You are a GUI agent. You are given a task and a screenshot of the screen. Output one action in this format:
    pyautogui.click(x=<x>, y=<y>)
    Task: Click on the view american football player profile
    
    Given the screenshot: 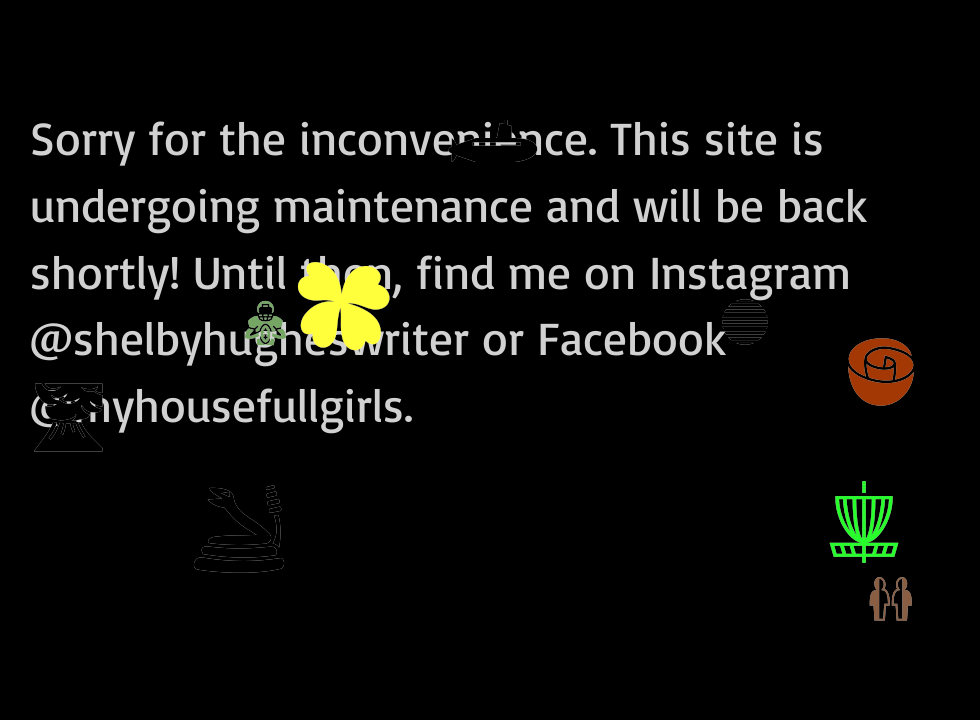 What is the action you would take?
    pyautogui.click(x=265, y=321)
    